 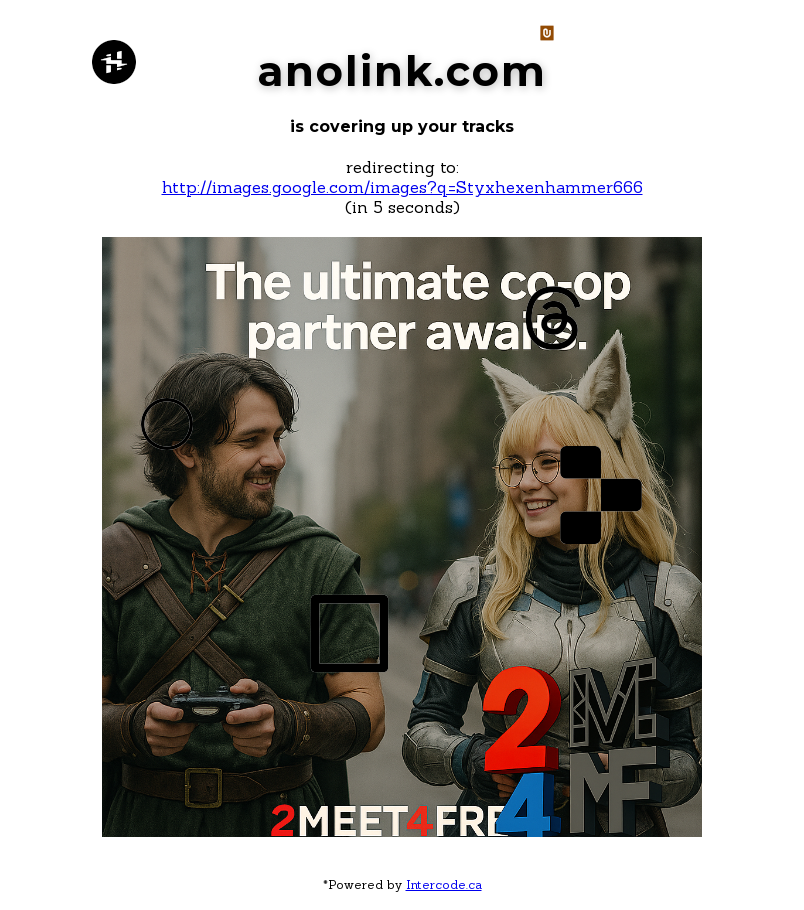 I want to click on open replit, so click(x=601, y=495).